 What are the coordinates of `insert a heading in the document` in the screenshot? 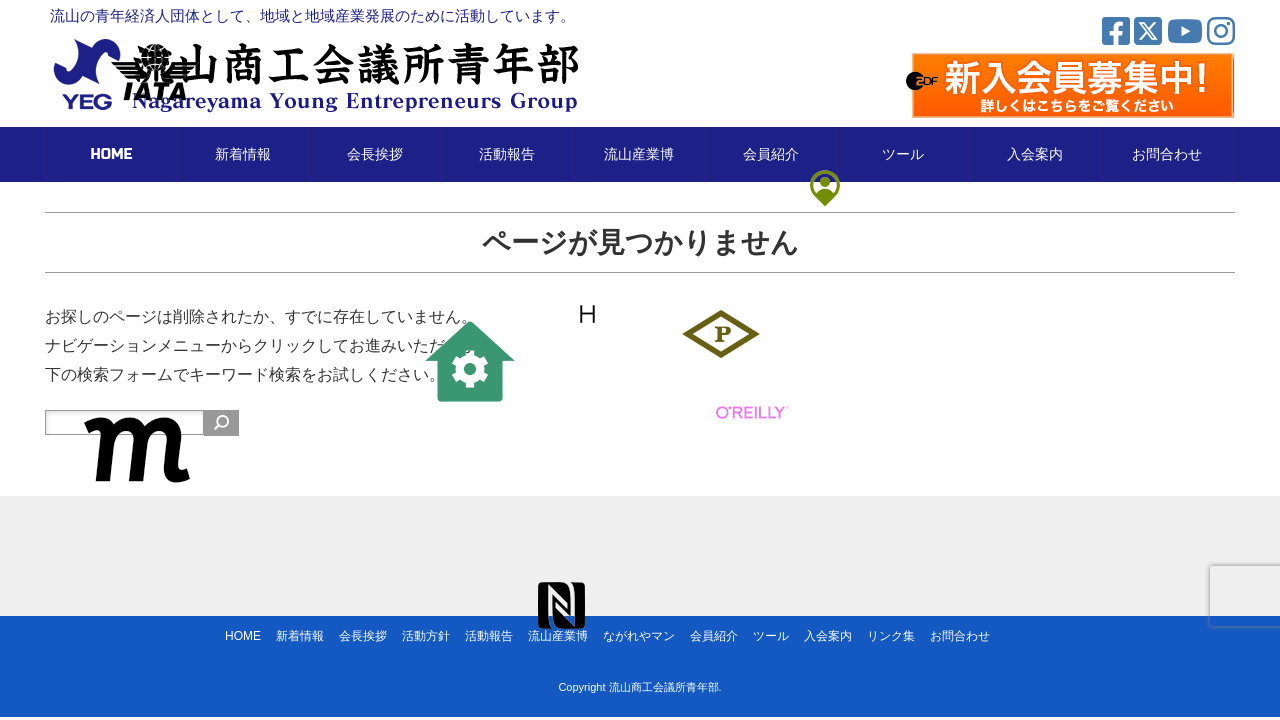 It's located at (587, 313).